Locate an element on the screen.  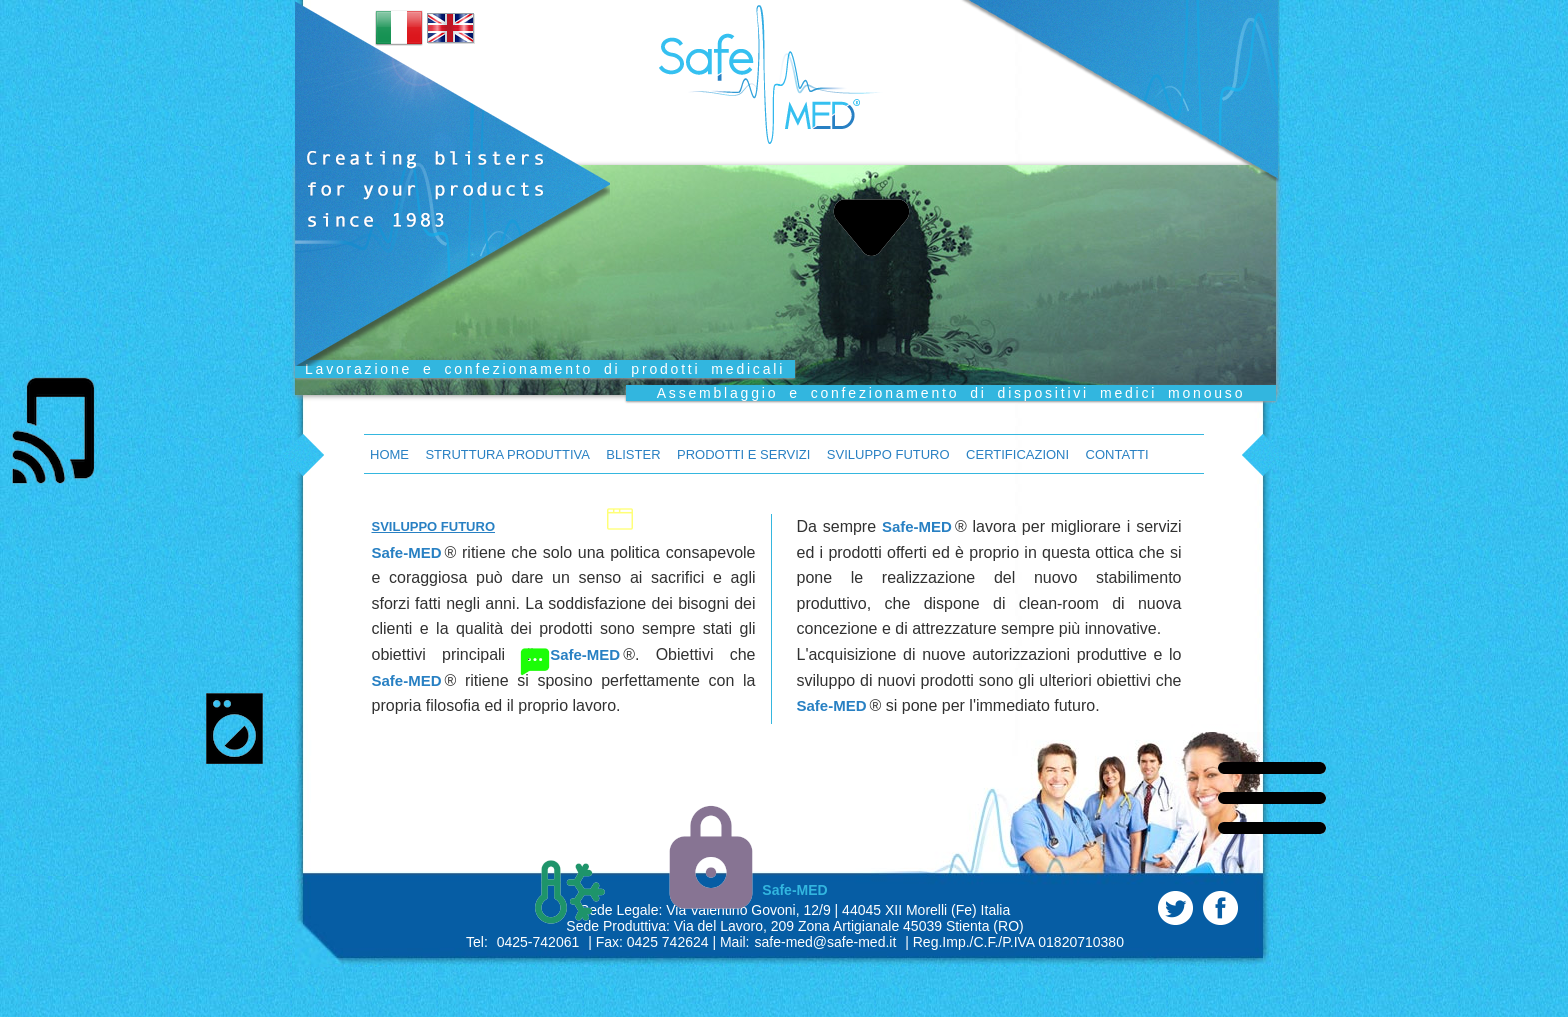
lock or secure this item is located at coordinates (711, 857).